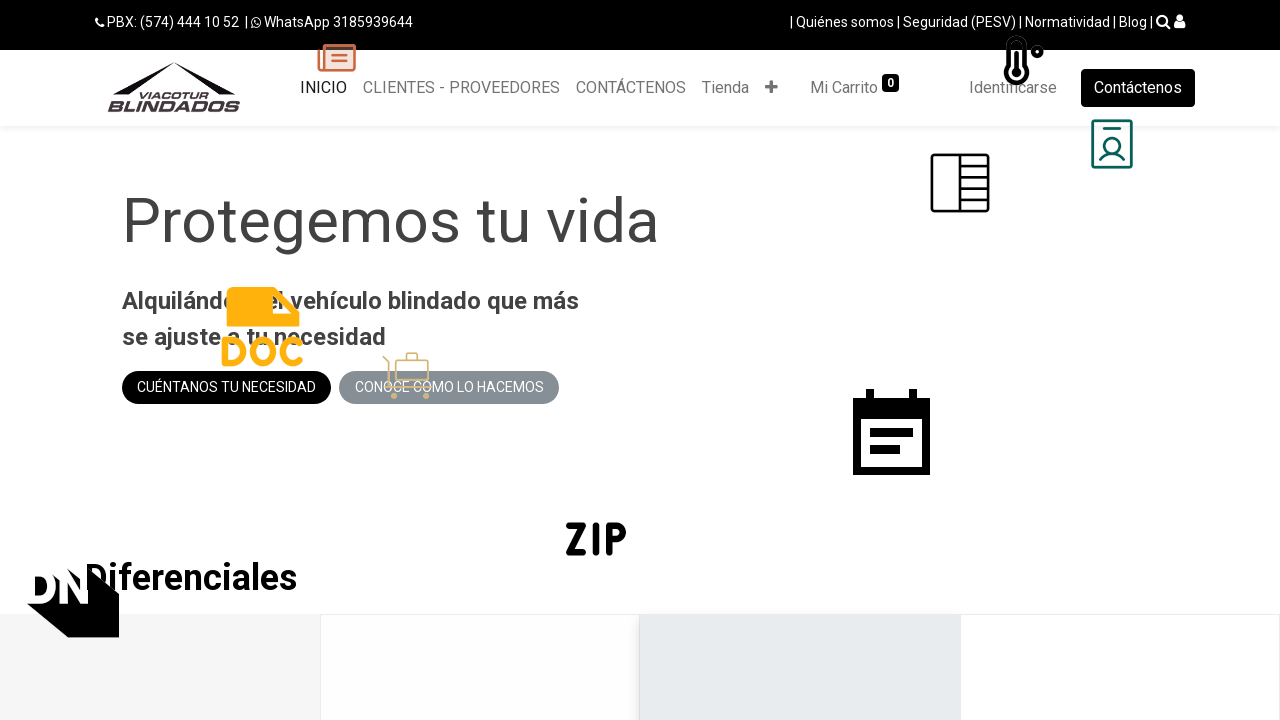 Image resolution: width=1280 pixels, height=720 pixels. What do you see at coordinates (263, 330) in the screenshot?
I see `open a document file` at bounding box center [263, 330].